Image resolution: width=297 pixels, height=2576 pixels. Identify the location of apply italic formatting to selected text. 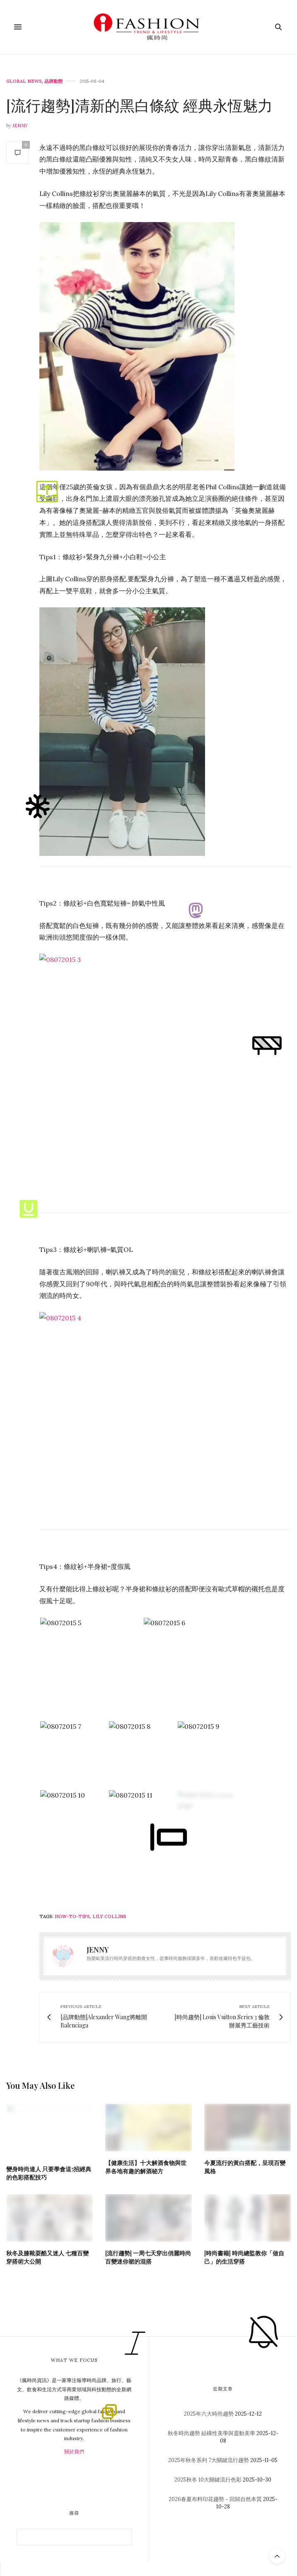
(135, 2343).